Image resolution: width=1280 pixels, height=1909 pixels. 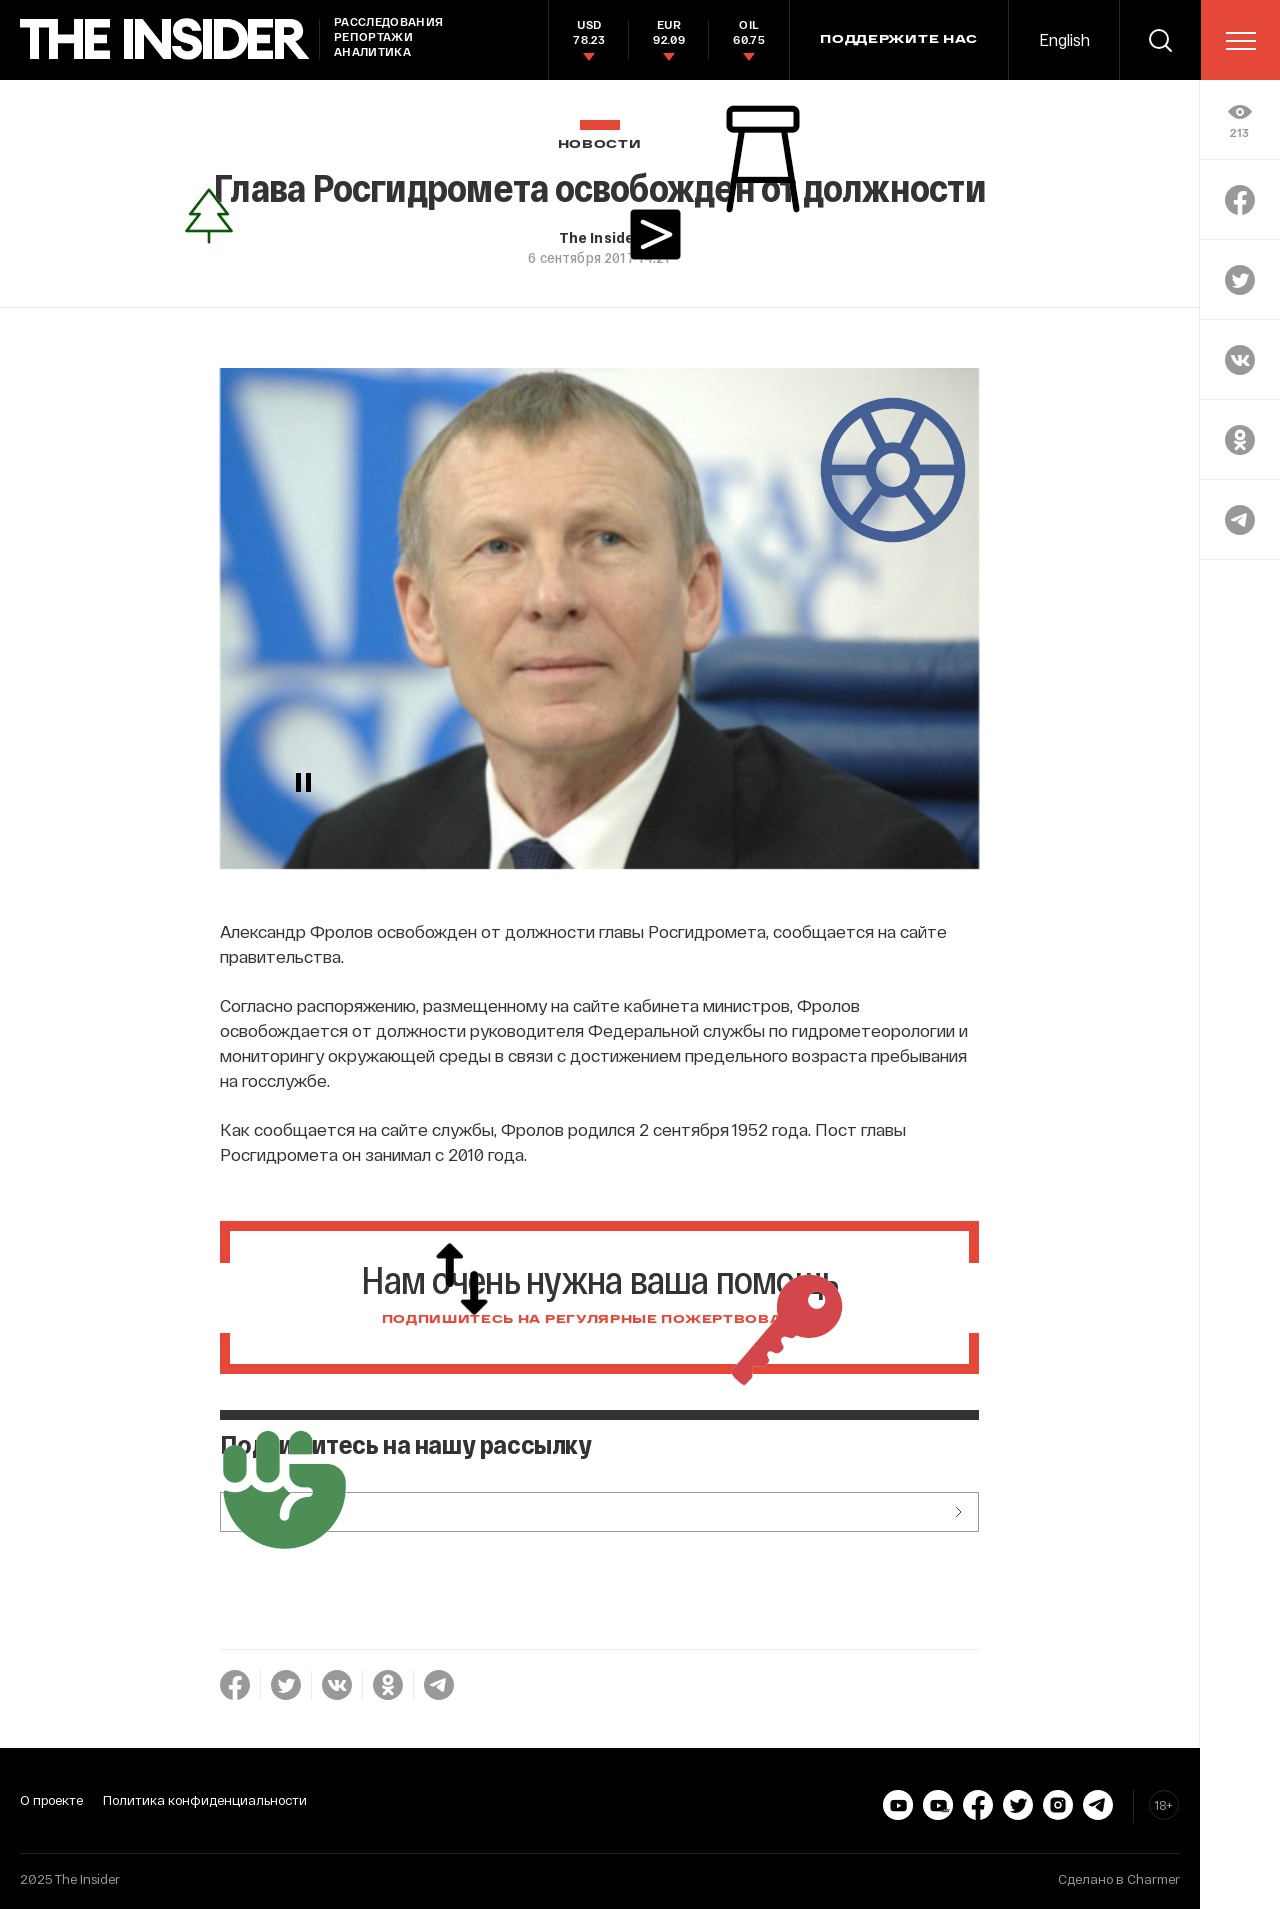 What do you see at coordinates (893, 470) in the screenshot?
I see `indicates nuclear or radioactive content` at bounding box center [893, 470].